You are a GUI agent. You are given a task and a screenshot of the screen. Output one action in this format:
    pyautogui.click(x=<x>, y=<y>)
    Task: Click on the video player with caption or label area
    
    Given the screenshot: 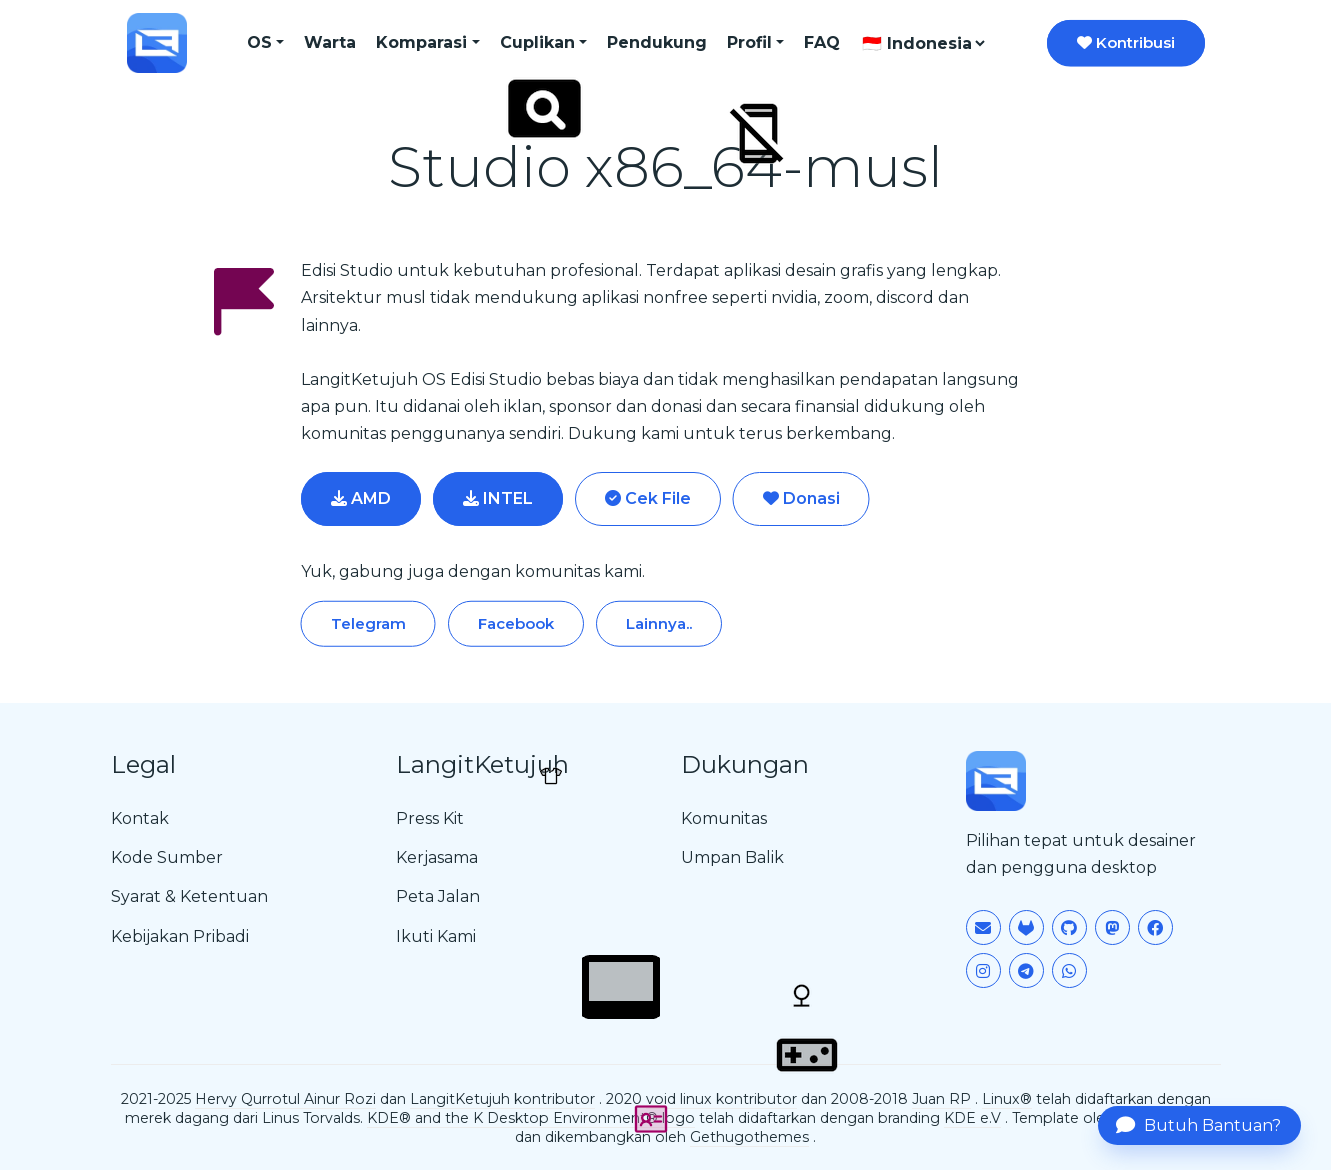 What is the action you would take?
    pyautogui.click(x=621, y=987)
    